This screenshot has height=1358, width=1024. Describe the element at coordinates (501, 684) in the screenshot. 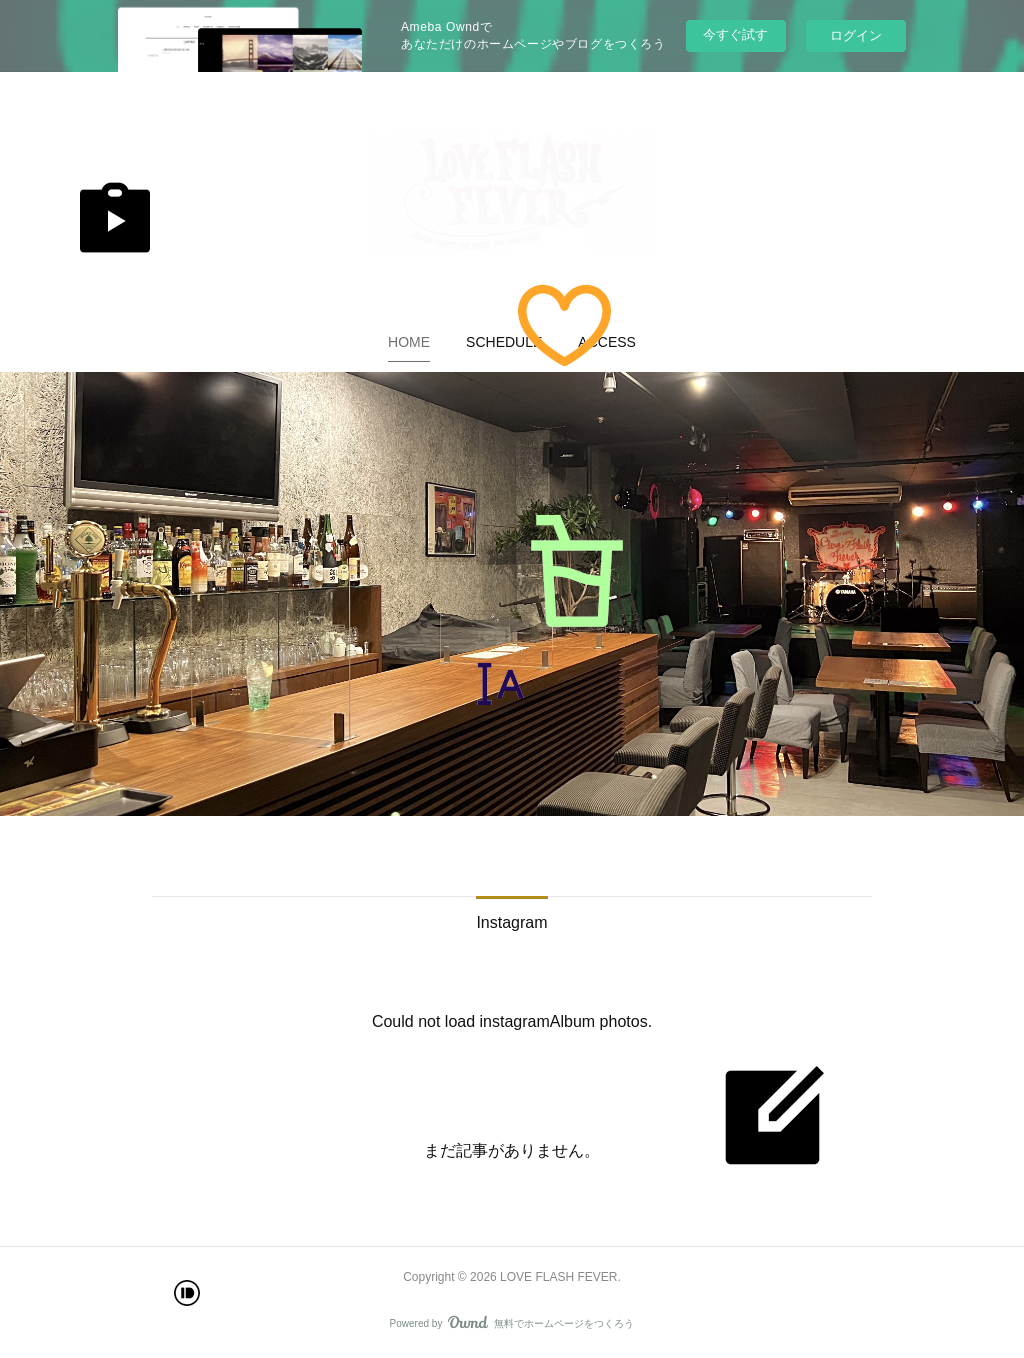

I see `adjust text line height spacing` at that location.